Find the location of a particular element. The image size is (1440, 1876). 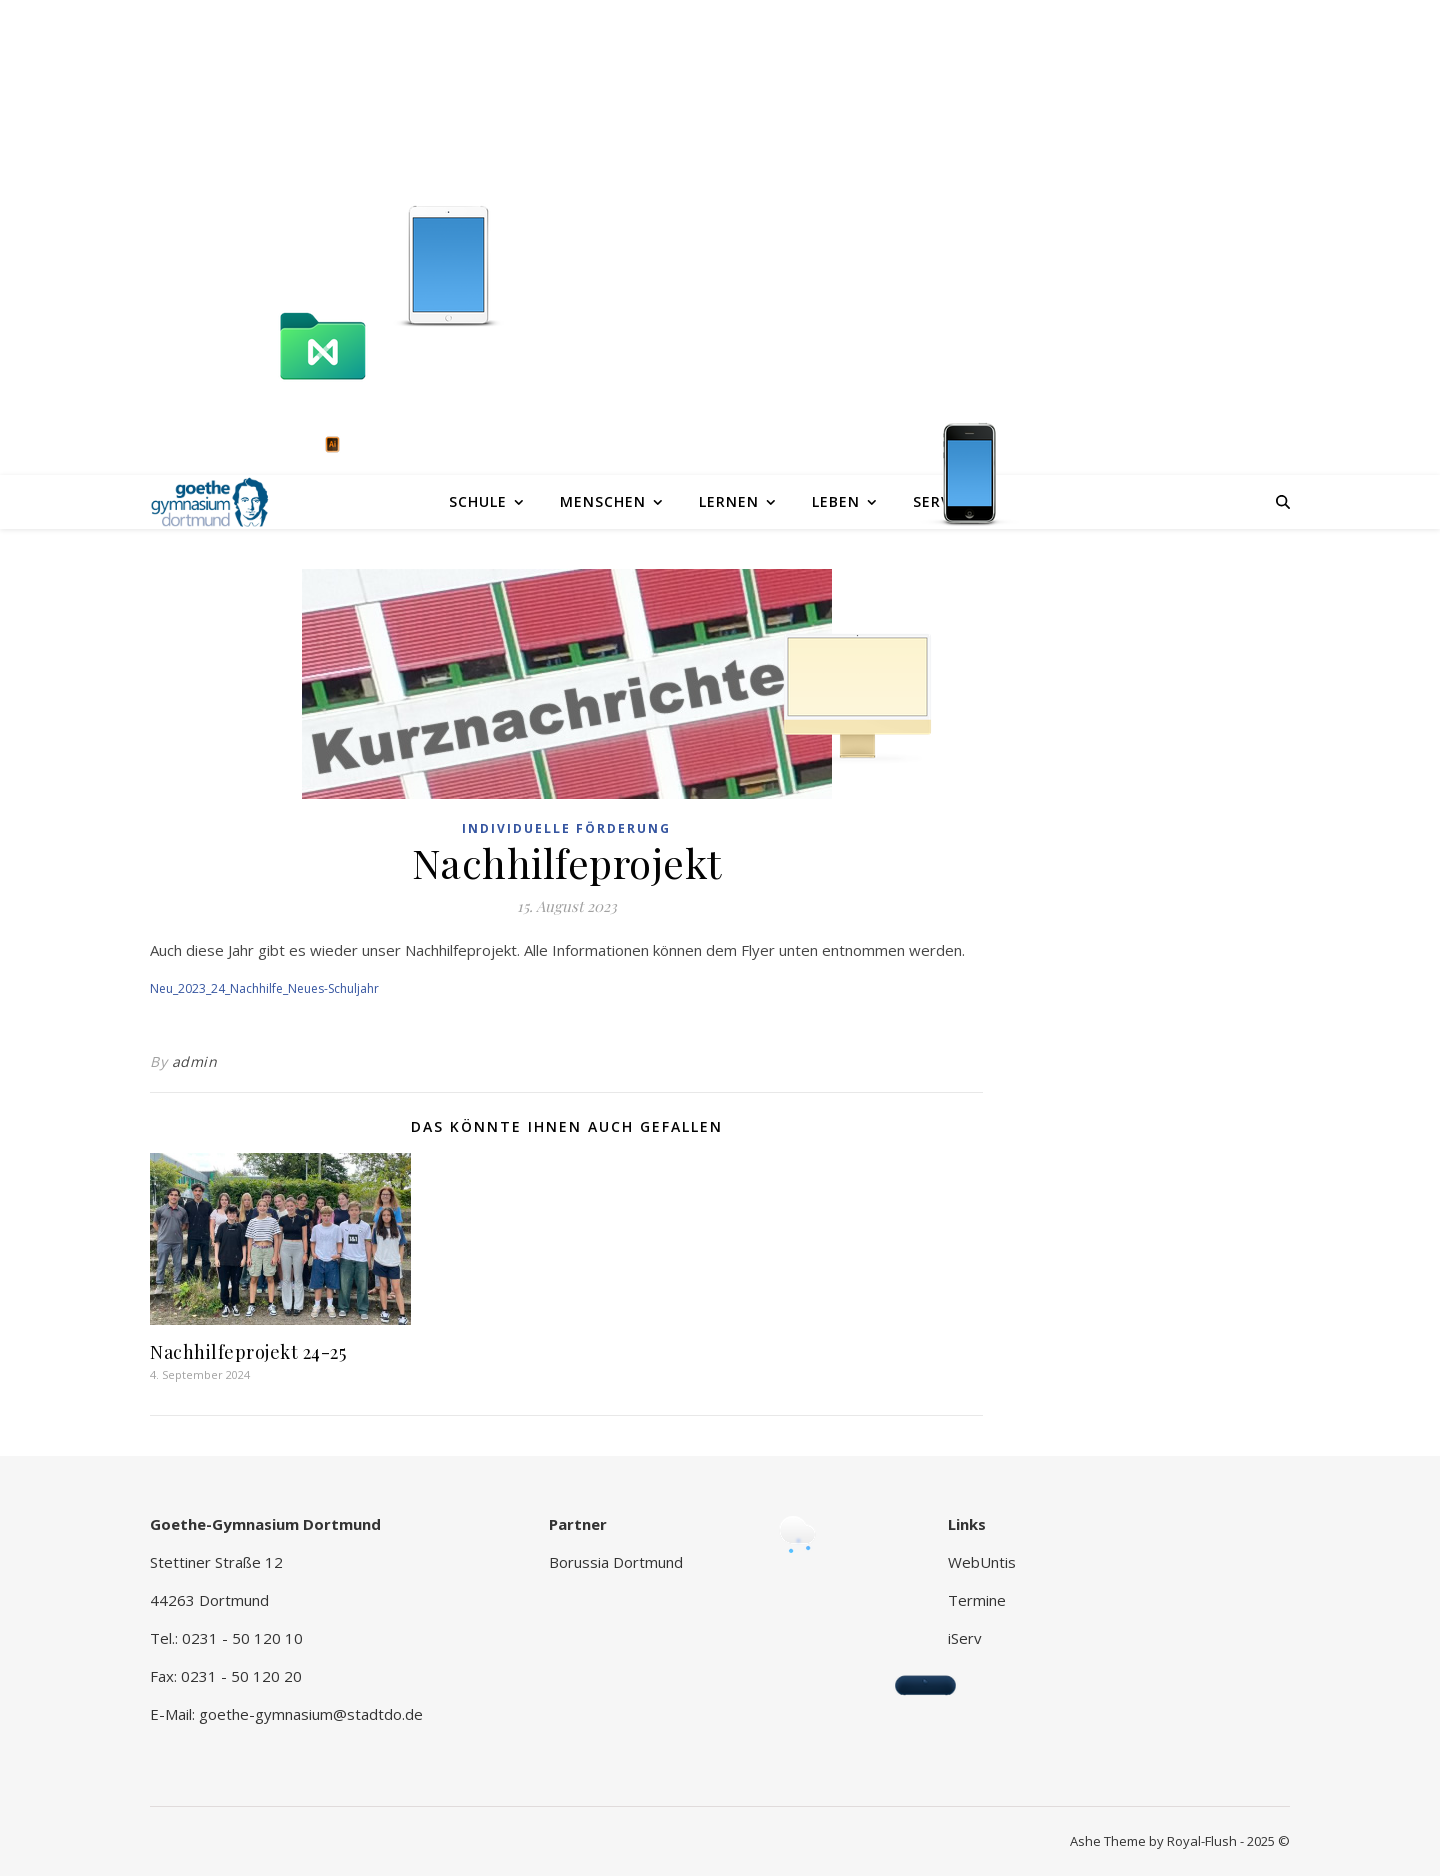

select yellow iMac as device type is located at coordinates (857, 693).